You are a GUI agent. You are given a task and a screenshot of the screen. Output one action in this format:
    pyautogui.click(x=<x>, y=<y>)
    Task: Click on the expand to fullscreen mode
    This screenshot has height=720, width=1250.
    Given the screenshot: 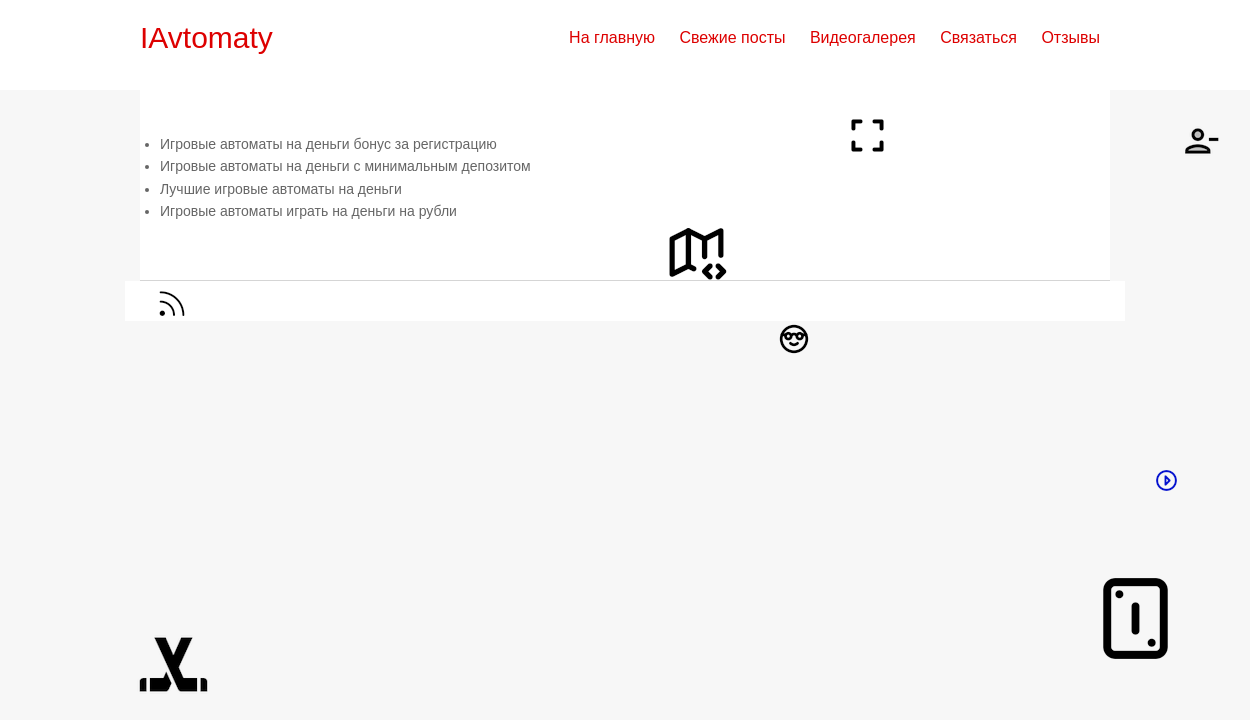 What is the action you would take?
    pyautogui.click(x=867, y=135)
    